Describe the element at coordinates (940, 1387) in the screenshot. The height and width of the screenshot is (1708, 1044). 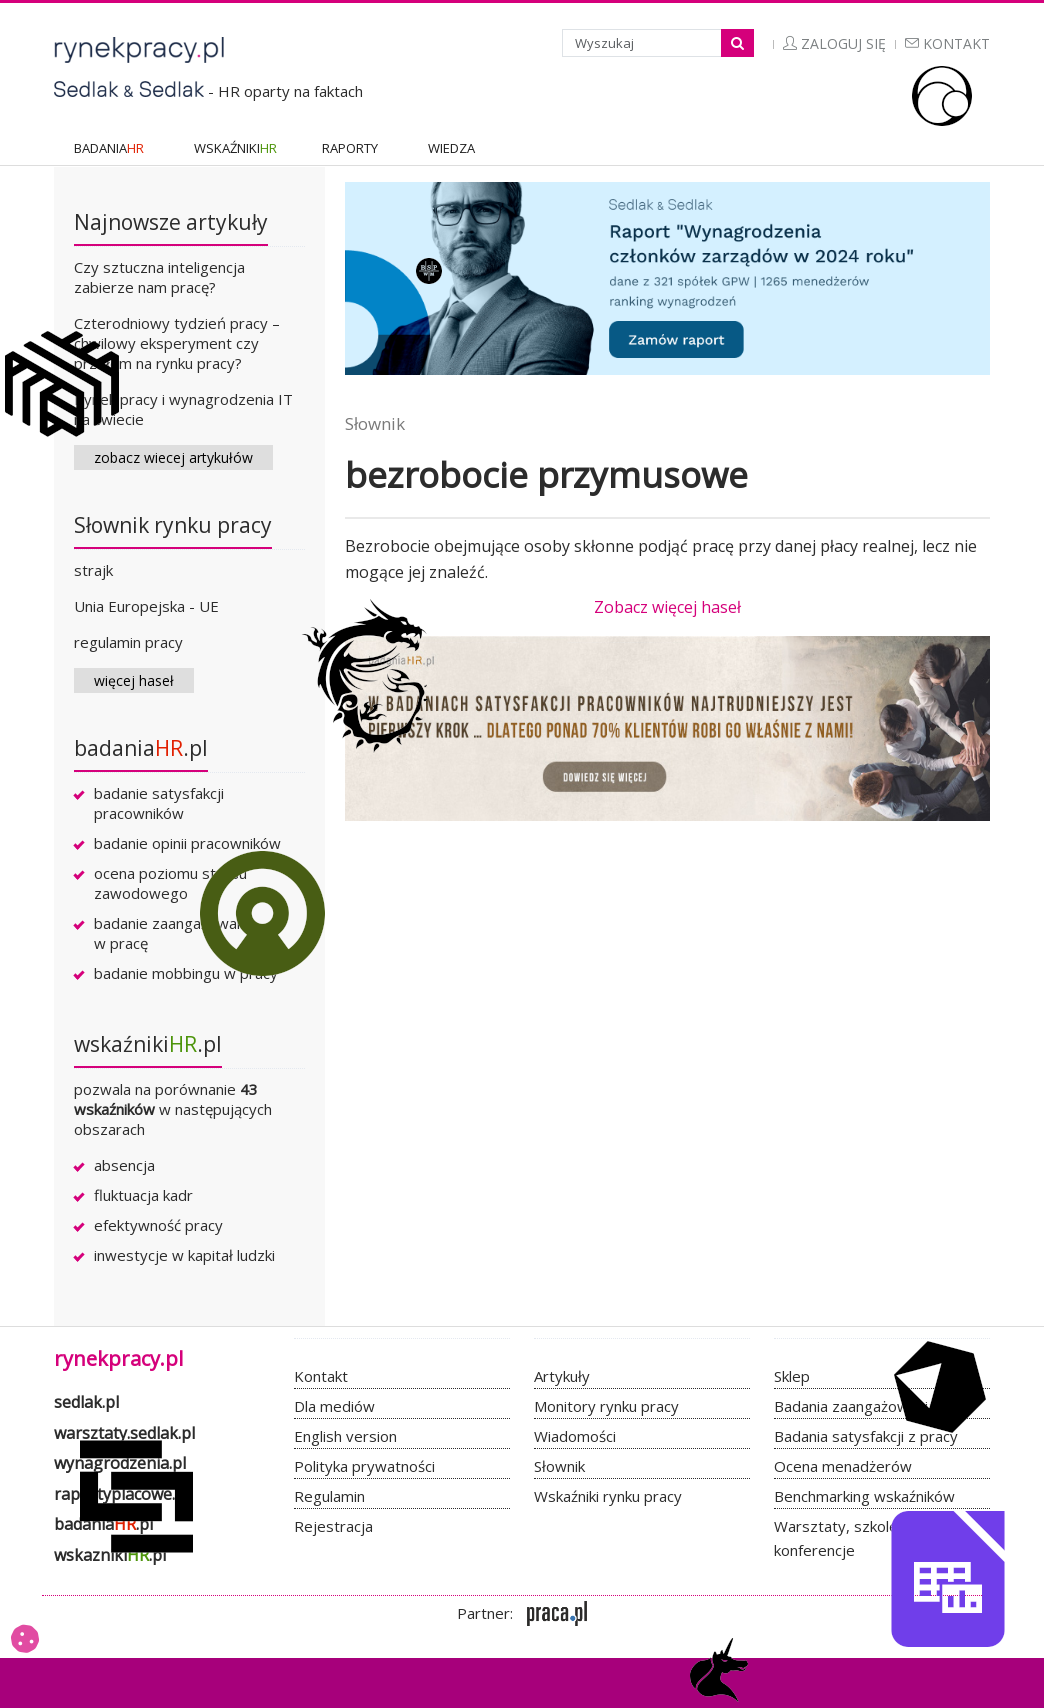
I see `crystal programming language logo` at that location.